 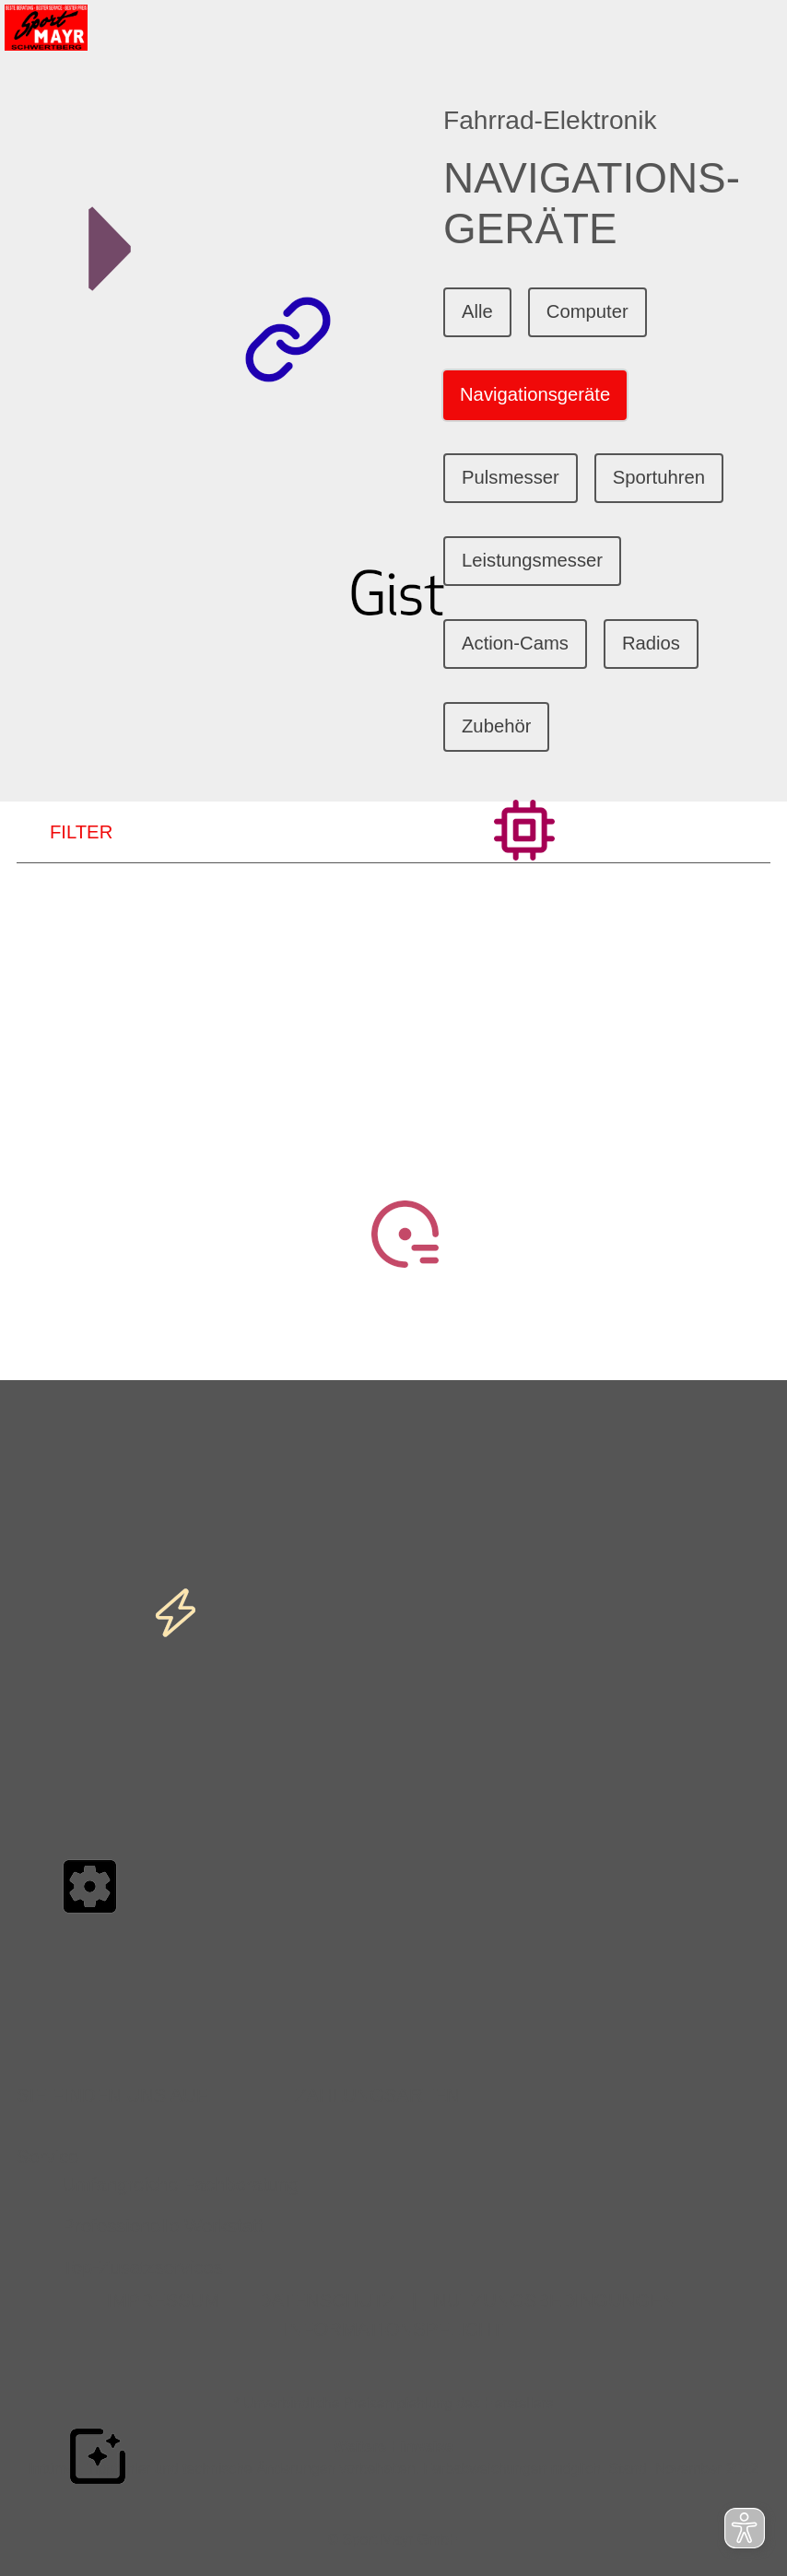 What do you see at coordinates (89, 1886) in the screenshot?
I see `access application settings` at bounding box center [89, 1886].